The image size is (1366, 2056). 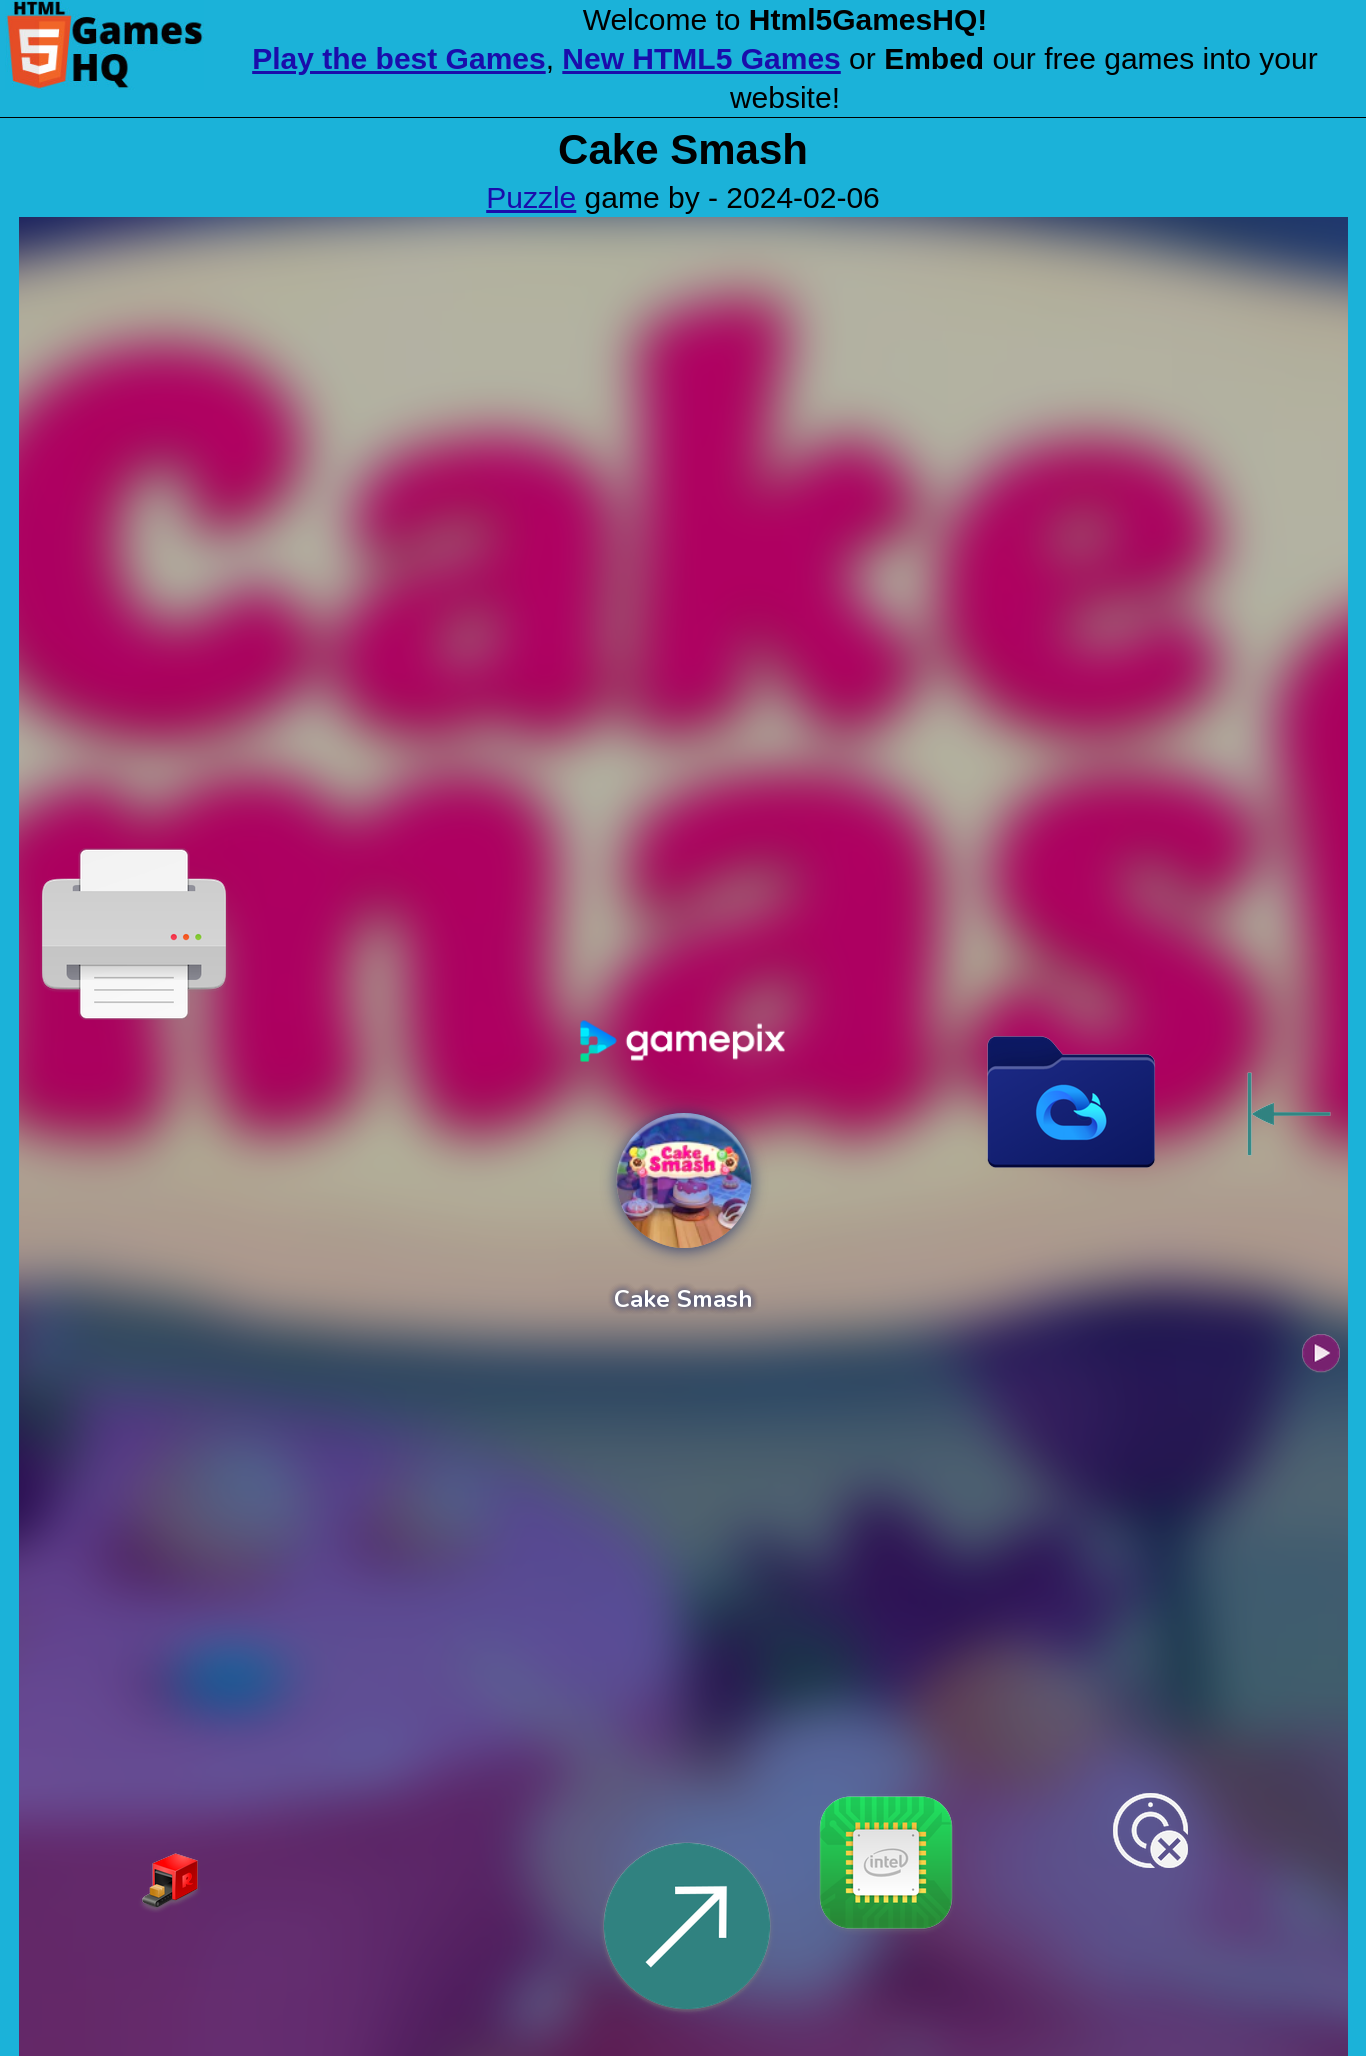 What do you see at coordinates (1070, 1106) in the screenshot?
I see `open wondershare inclowdz cloud storage folder` at bounding box center [1070, 1106].